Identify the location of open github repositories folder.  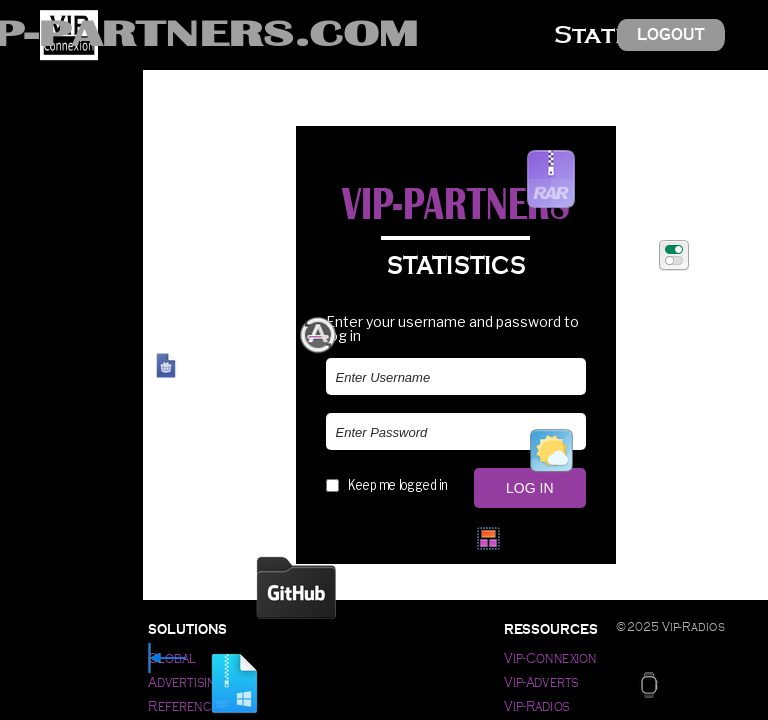
(296, 590).